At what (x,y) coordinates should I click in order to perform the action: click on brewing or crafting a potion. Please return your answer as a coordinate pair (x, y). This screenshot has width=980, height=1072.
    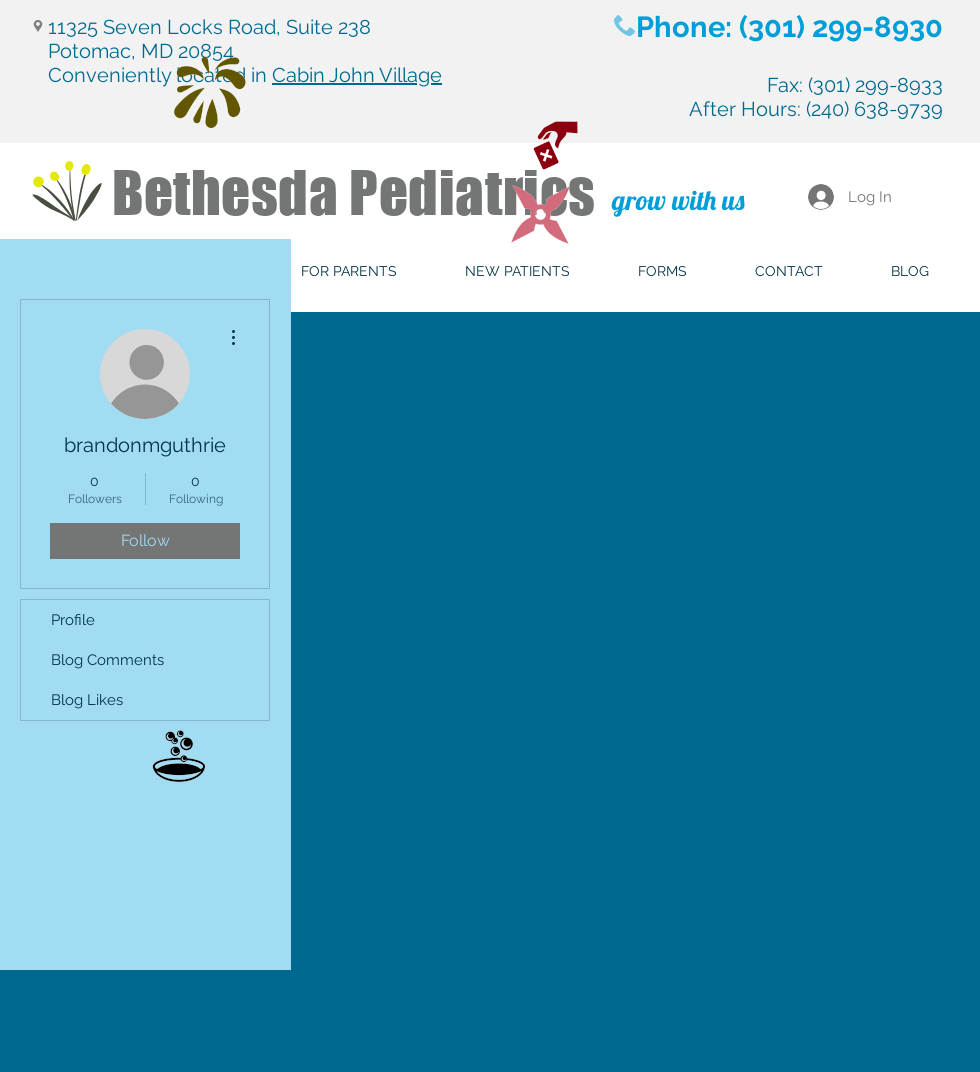
    Looking at the image, I should click on (179, 756).